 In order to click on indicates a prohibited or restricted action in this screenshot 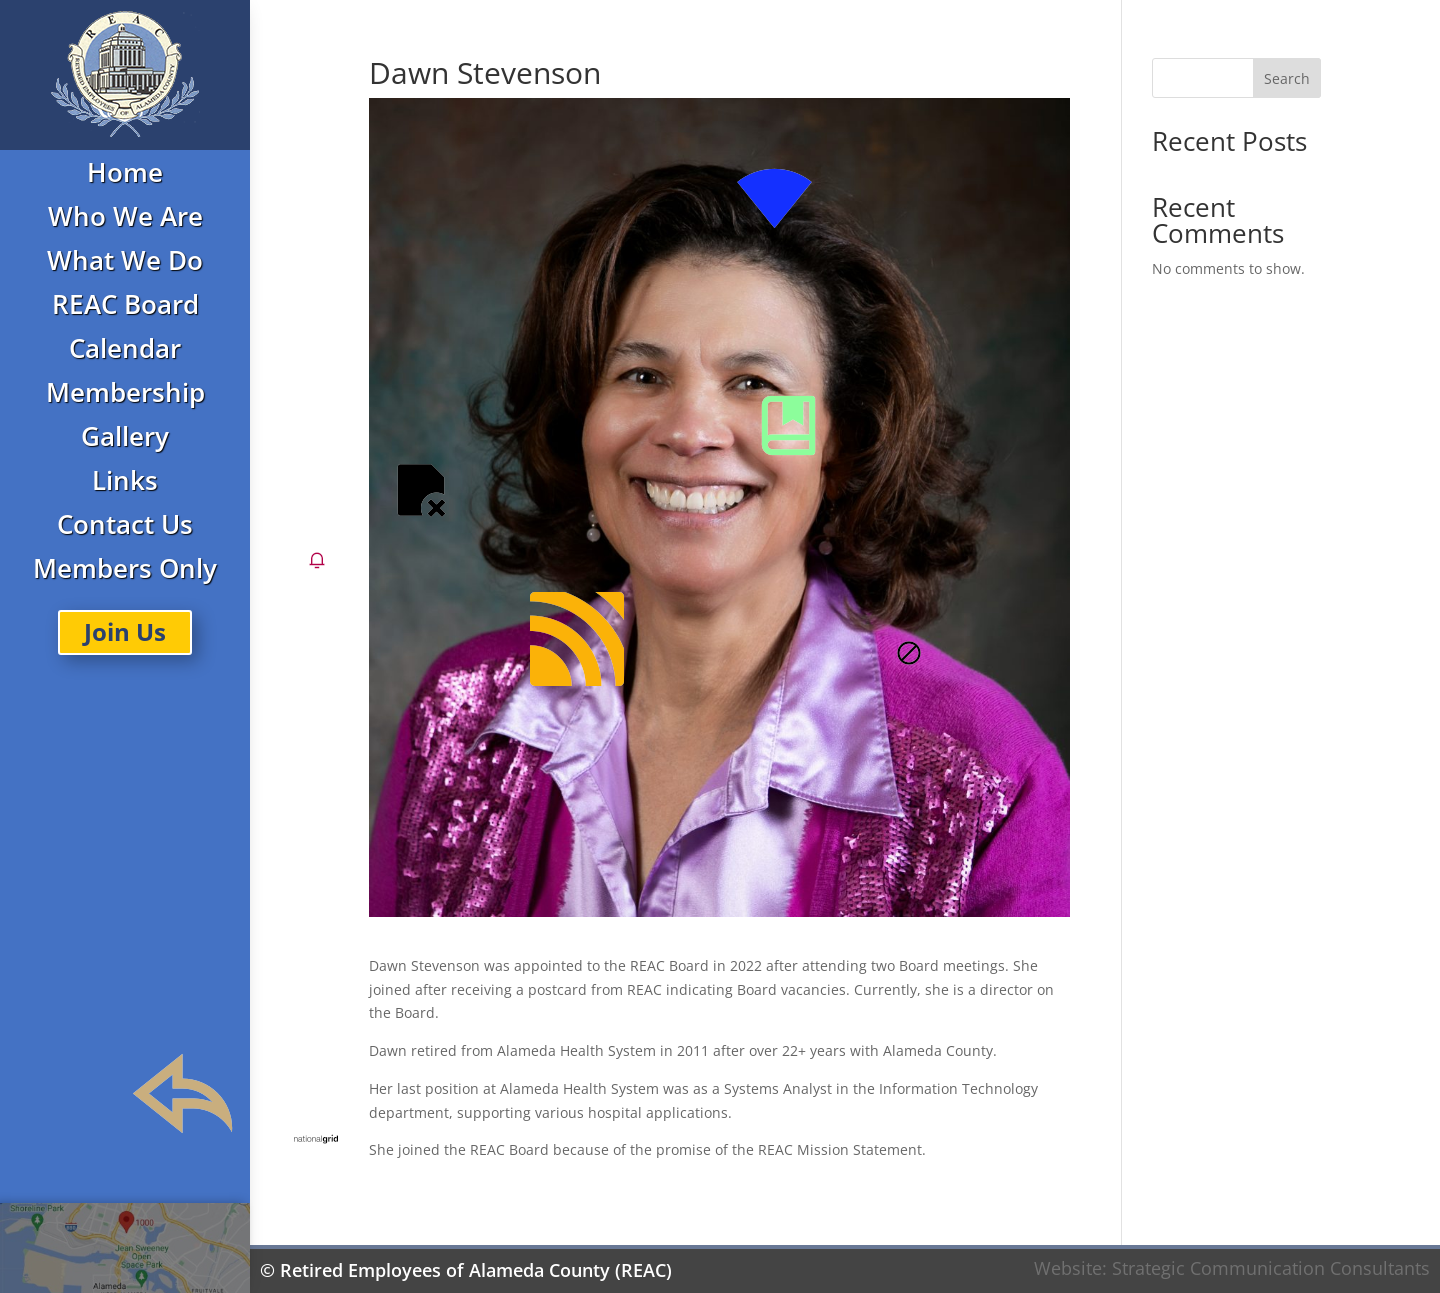, I will do `click(909, 653)`.